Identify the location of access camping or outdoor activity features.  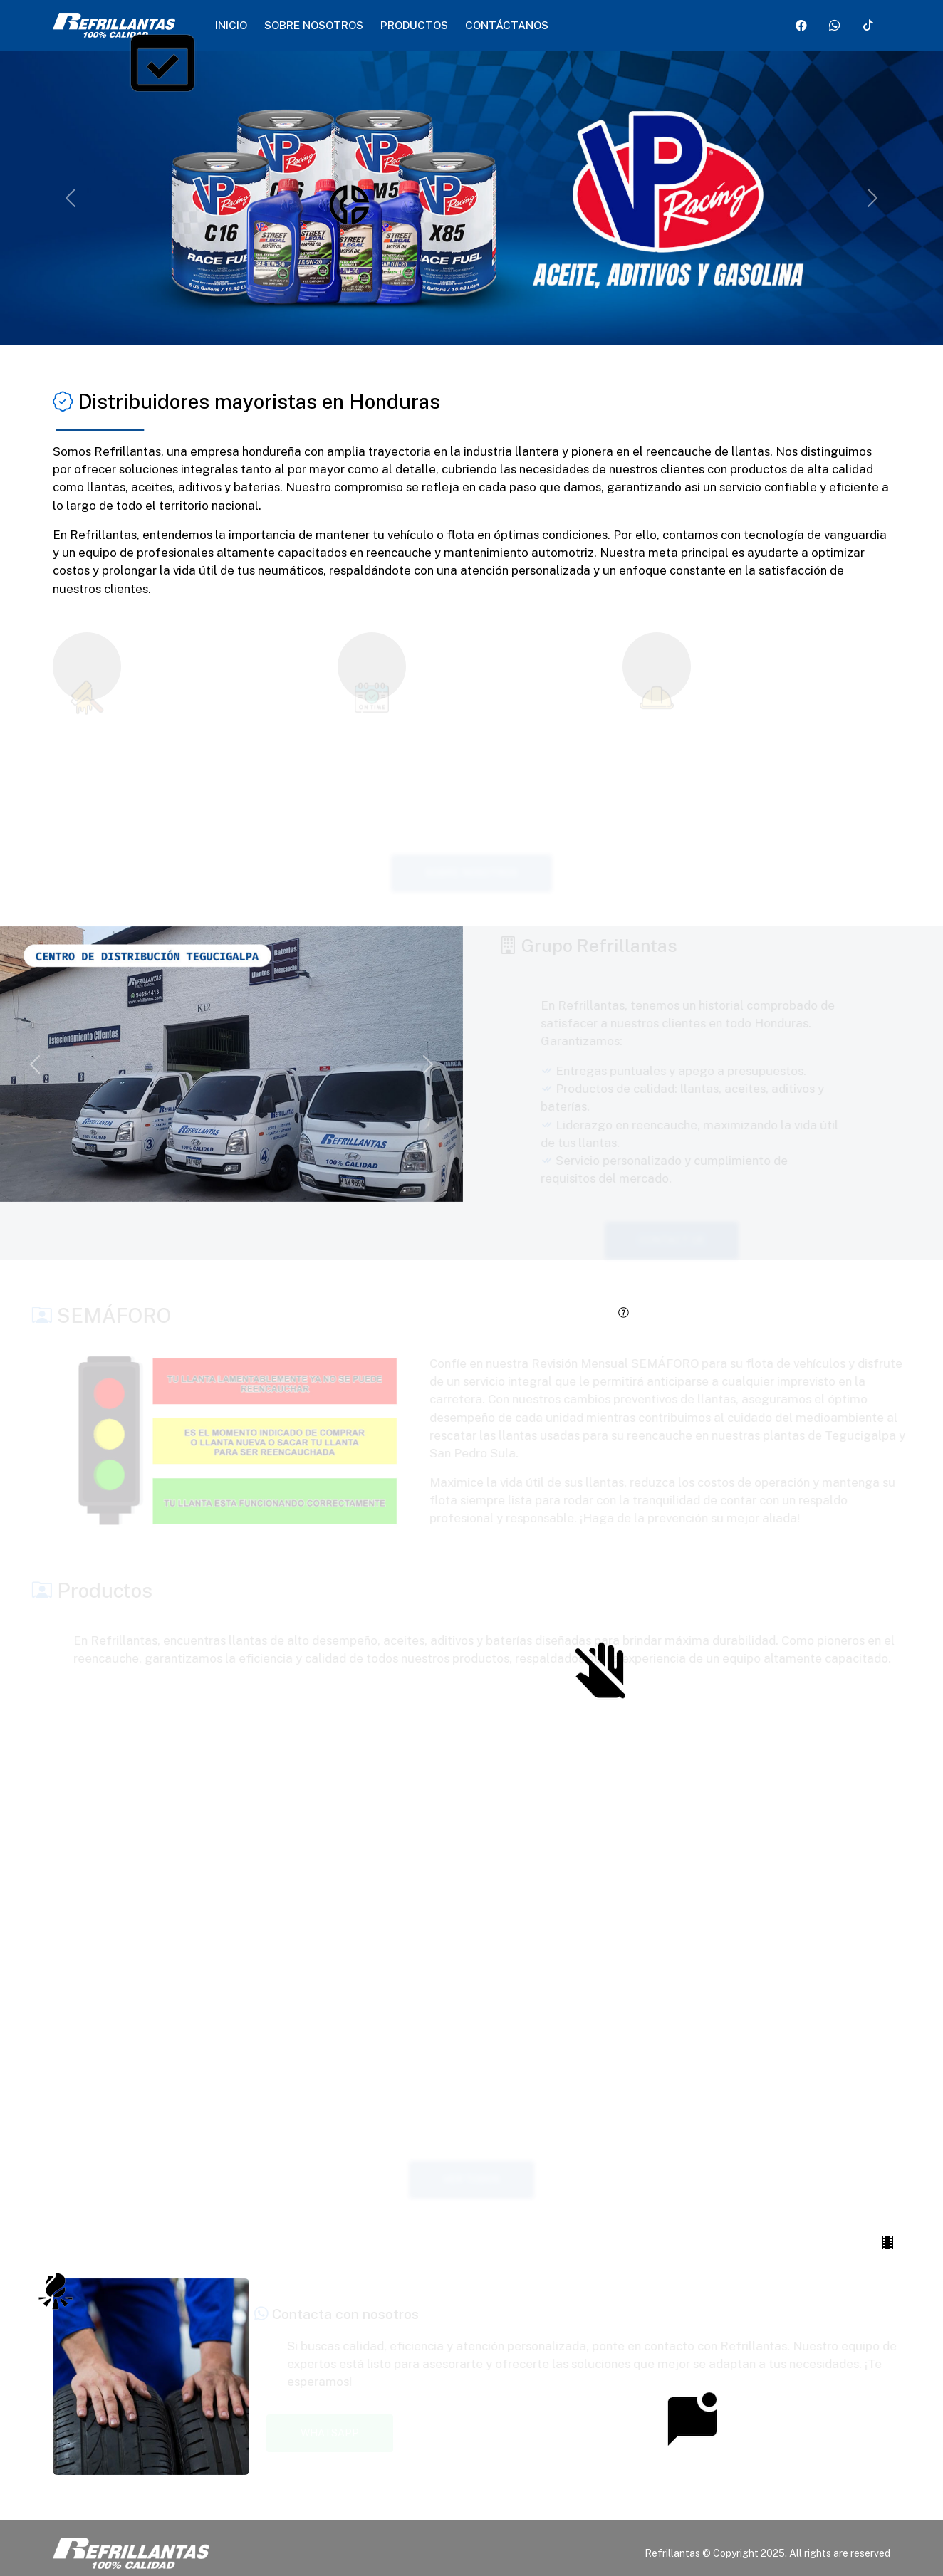
(56, 2291).